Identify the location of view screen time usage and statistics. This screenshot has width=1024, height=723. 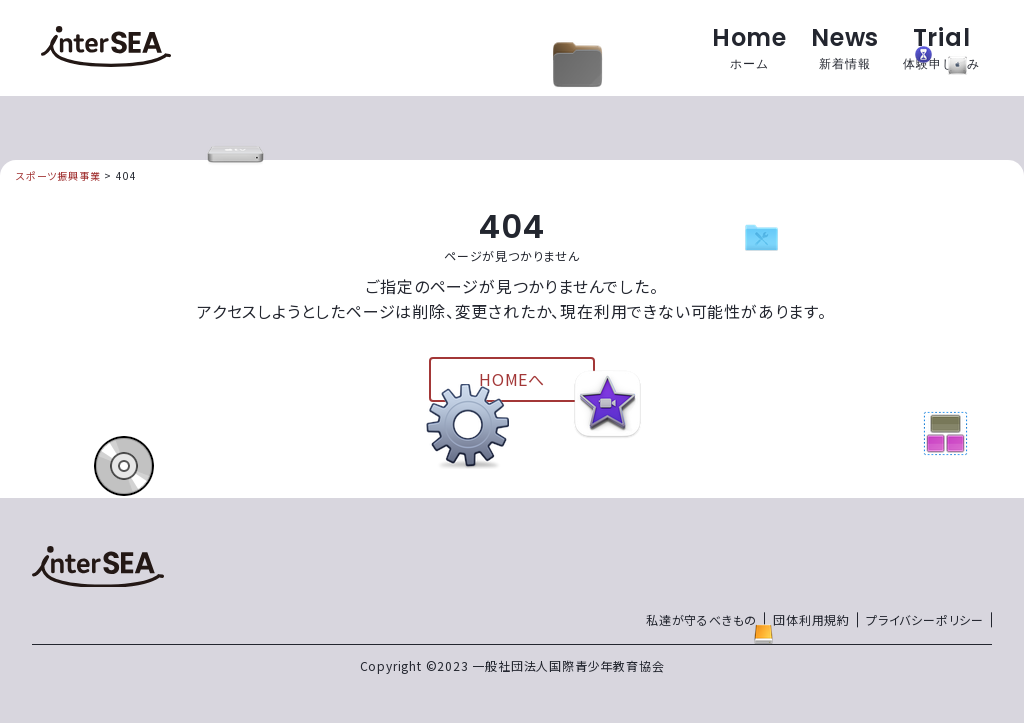
(923, 54).